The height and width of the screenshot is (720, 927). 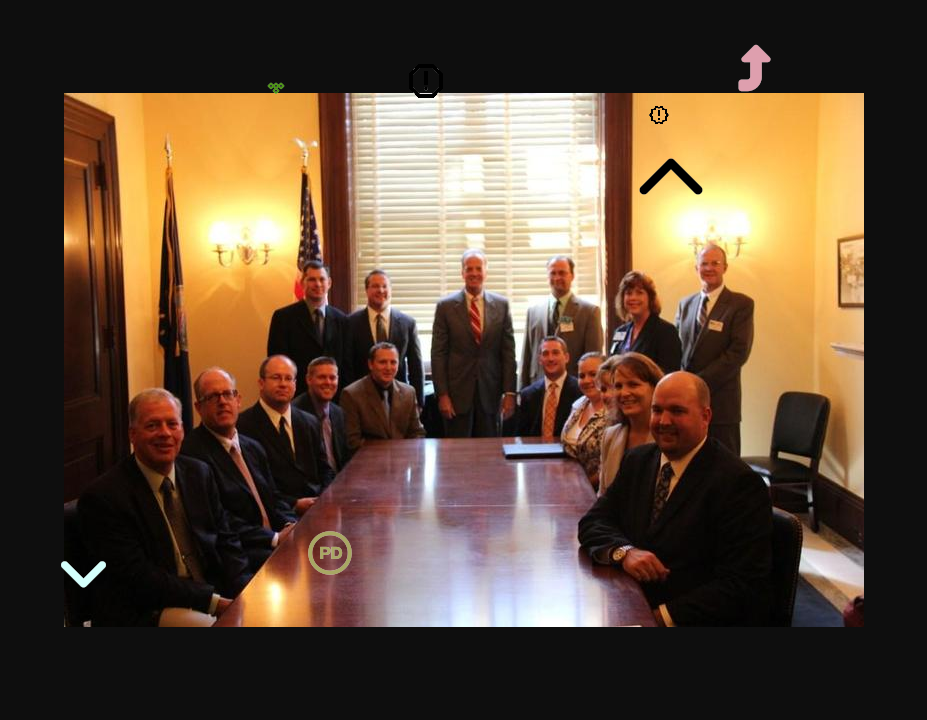 I want to click on indicates public domain content, so click(x=330, y=553).